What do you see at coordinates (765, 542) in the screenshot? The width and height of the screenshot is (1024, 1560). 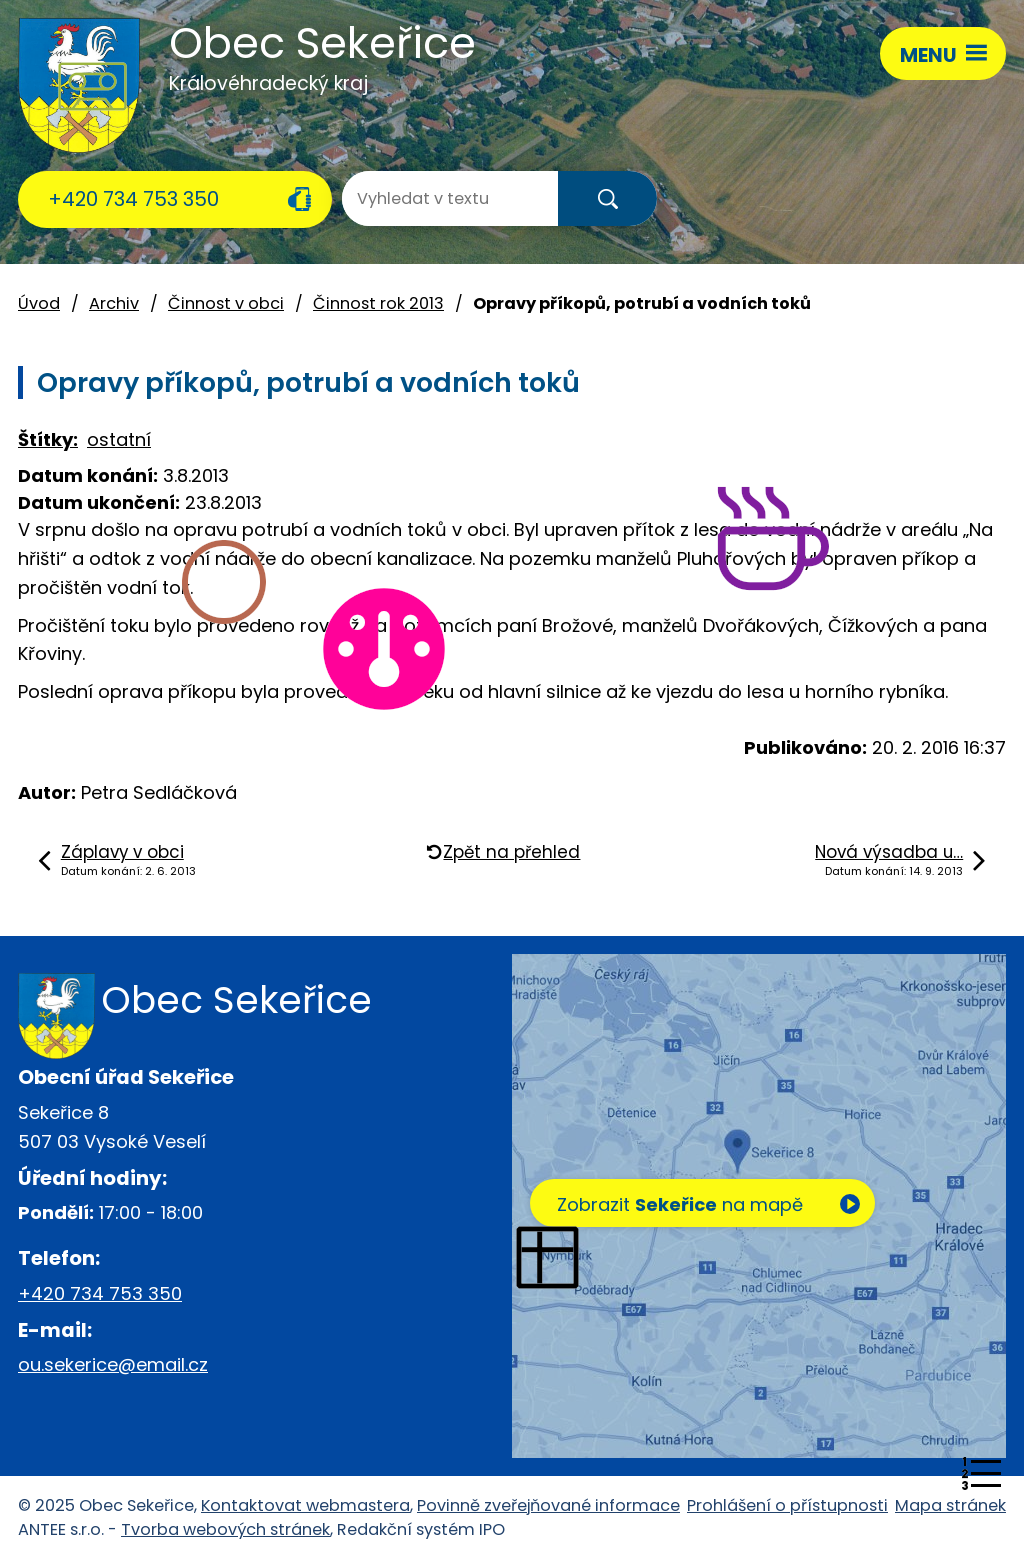 I see `take a coffee break or pause work` at bounding box center [765, 542].